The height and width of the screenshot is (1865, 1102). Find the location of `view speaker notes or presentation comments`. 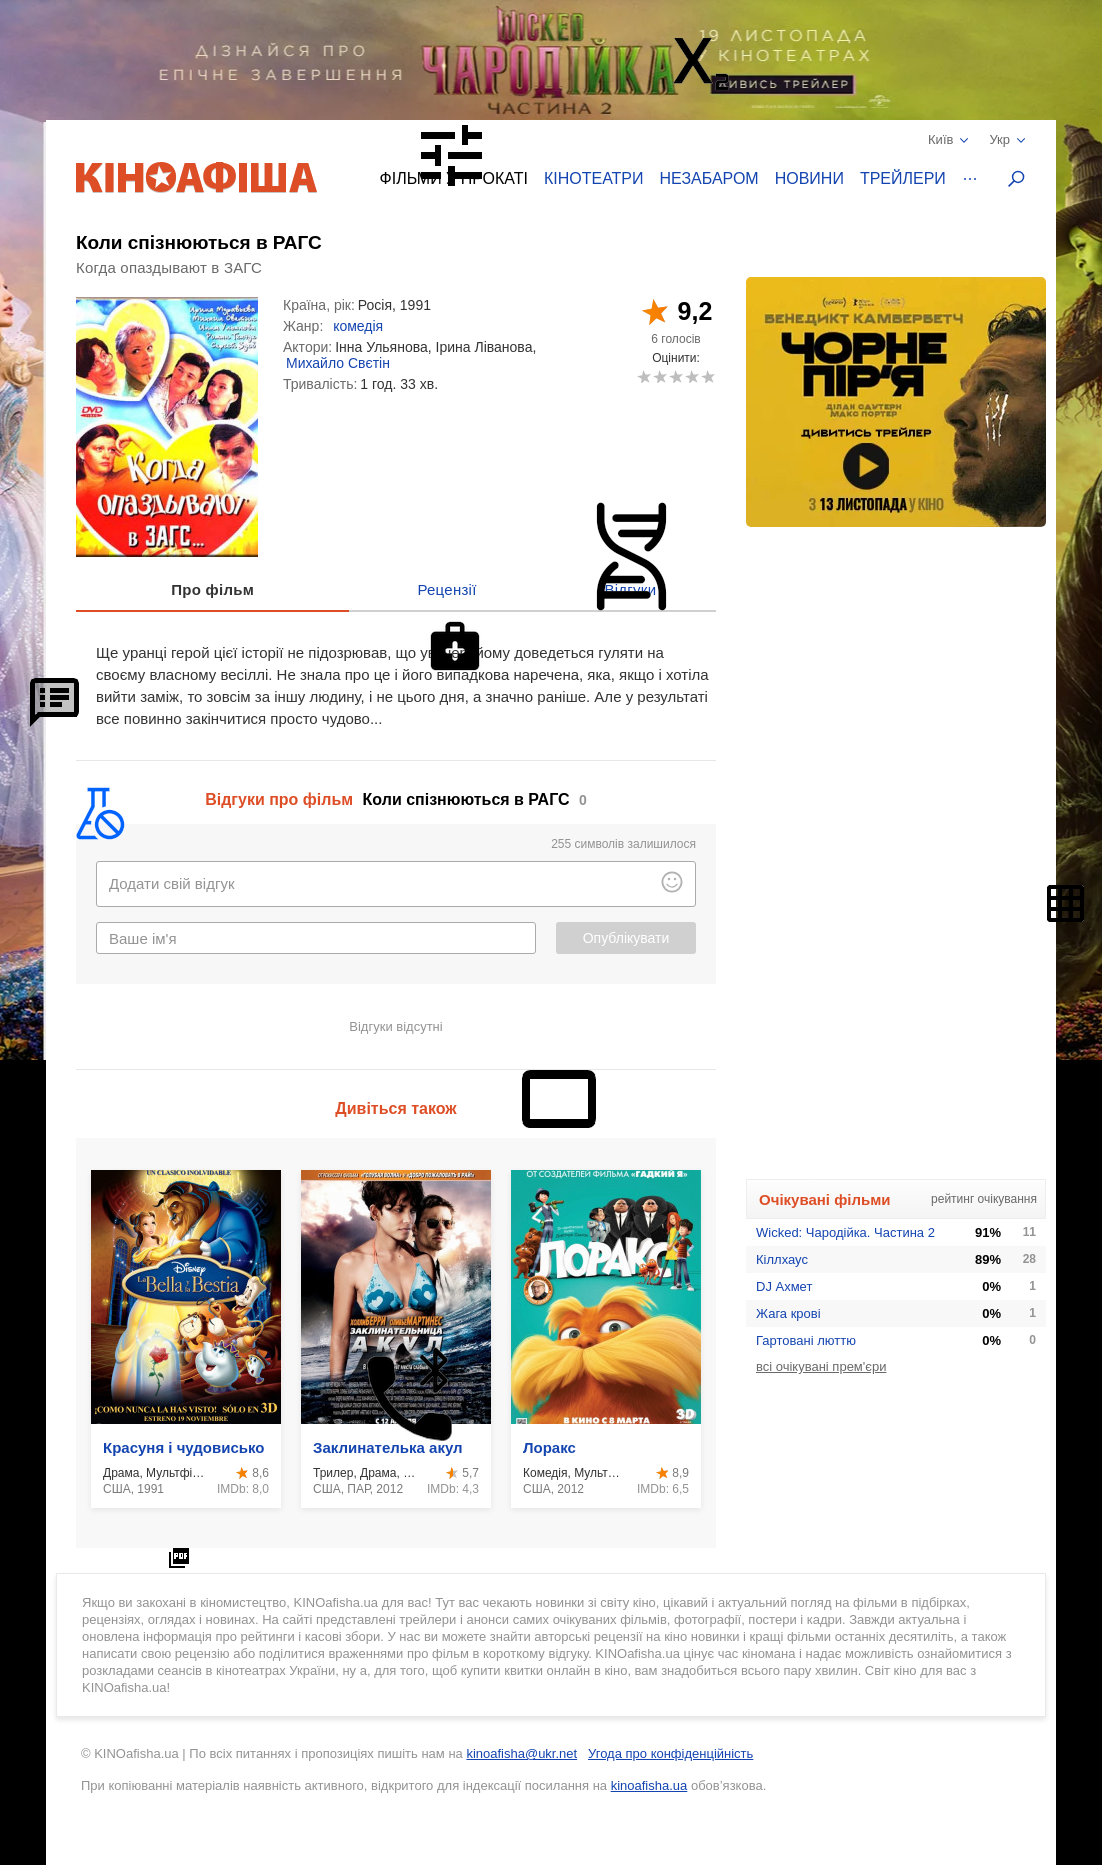

view speaker notes or presentation comments is located at coordinates (54, 702).